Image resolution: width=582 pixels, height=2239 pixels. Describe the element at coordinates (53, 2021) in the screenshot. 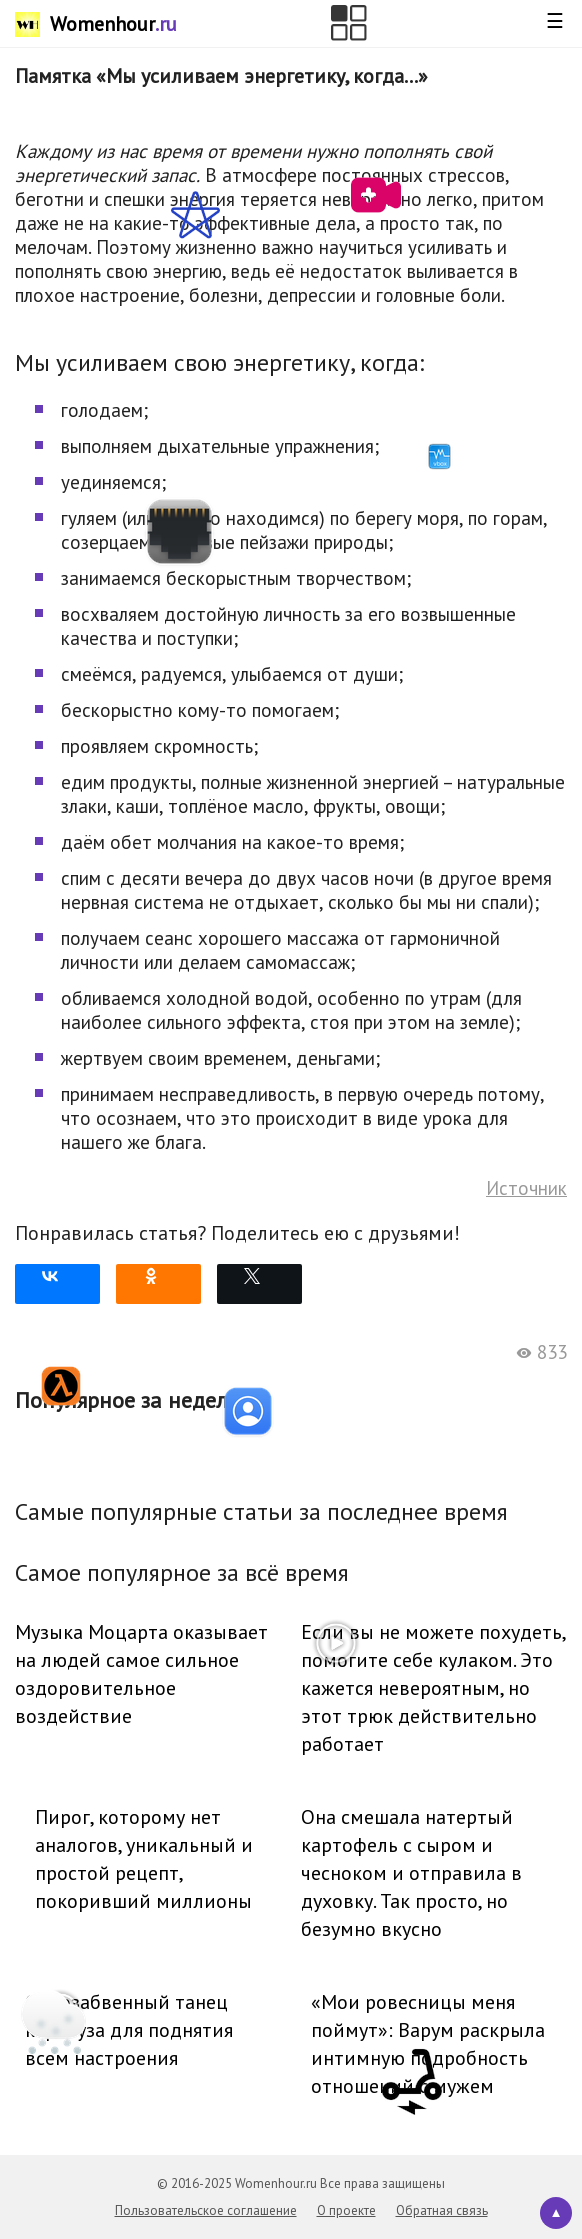

I see `indicates snowy weather conditions` at that location.